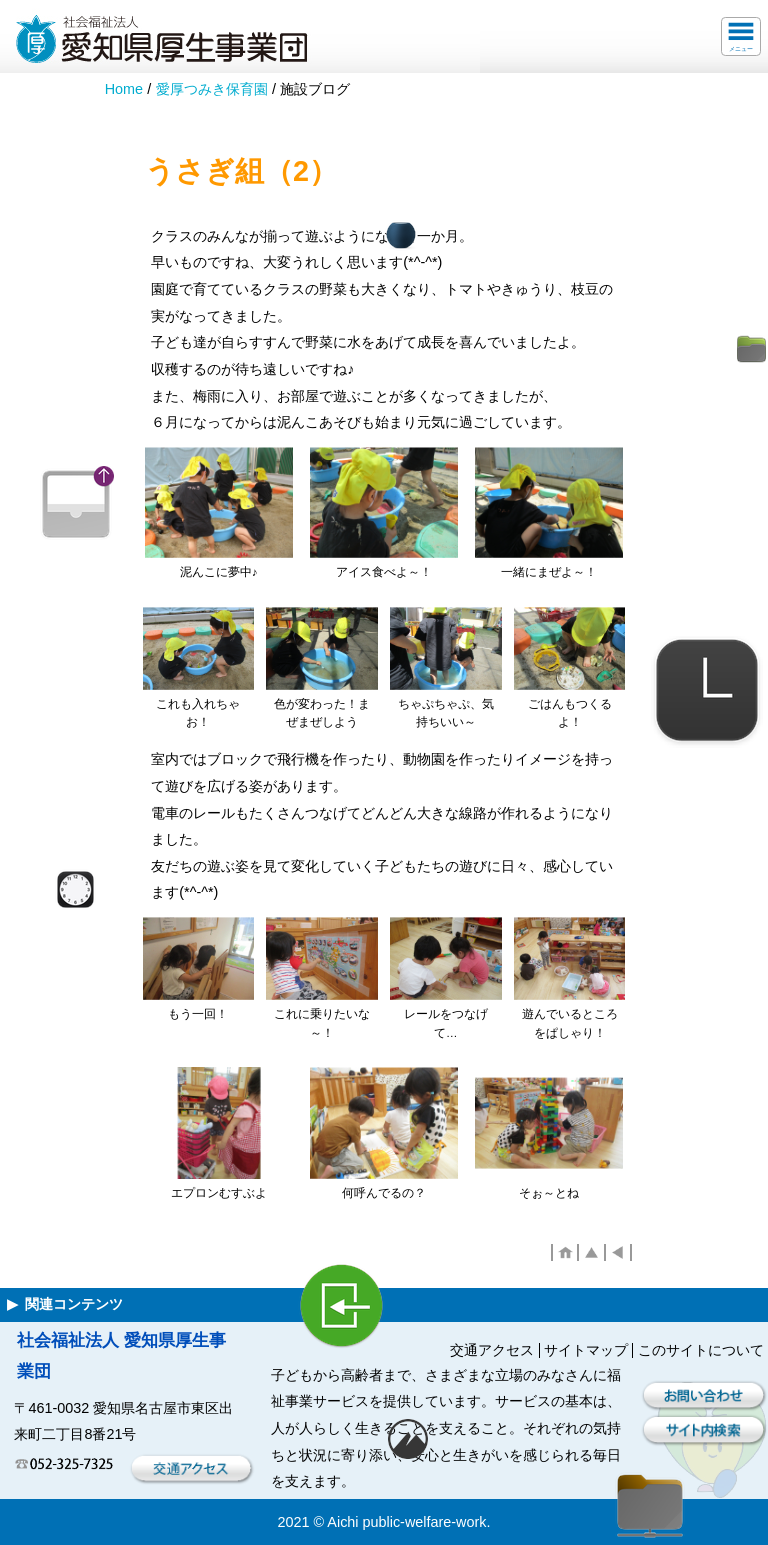 This screenshot has width=768, height=1545. What do you see at coordinates (401, 238) in the screenshot?
I see `HomePod mini smart speaker device` at bounding box center [401, 238].